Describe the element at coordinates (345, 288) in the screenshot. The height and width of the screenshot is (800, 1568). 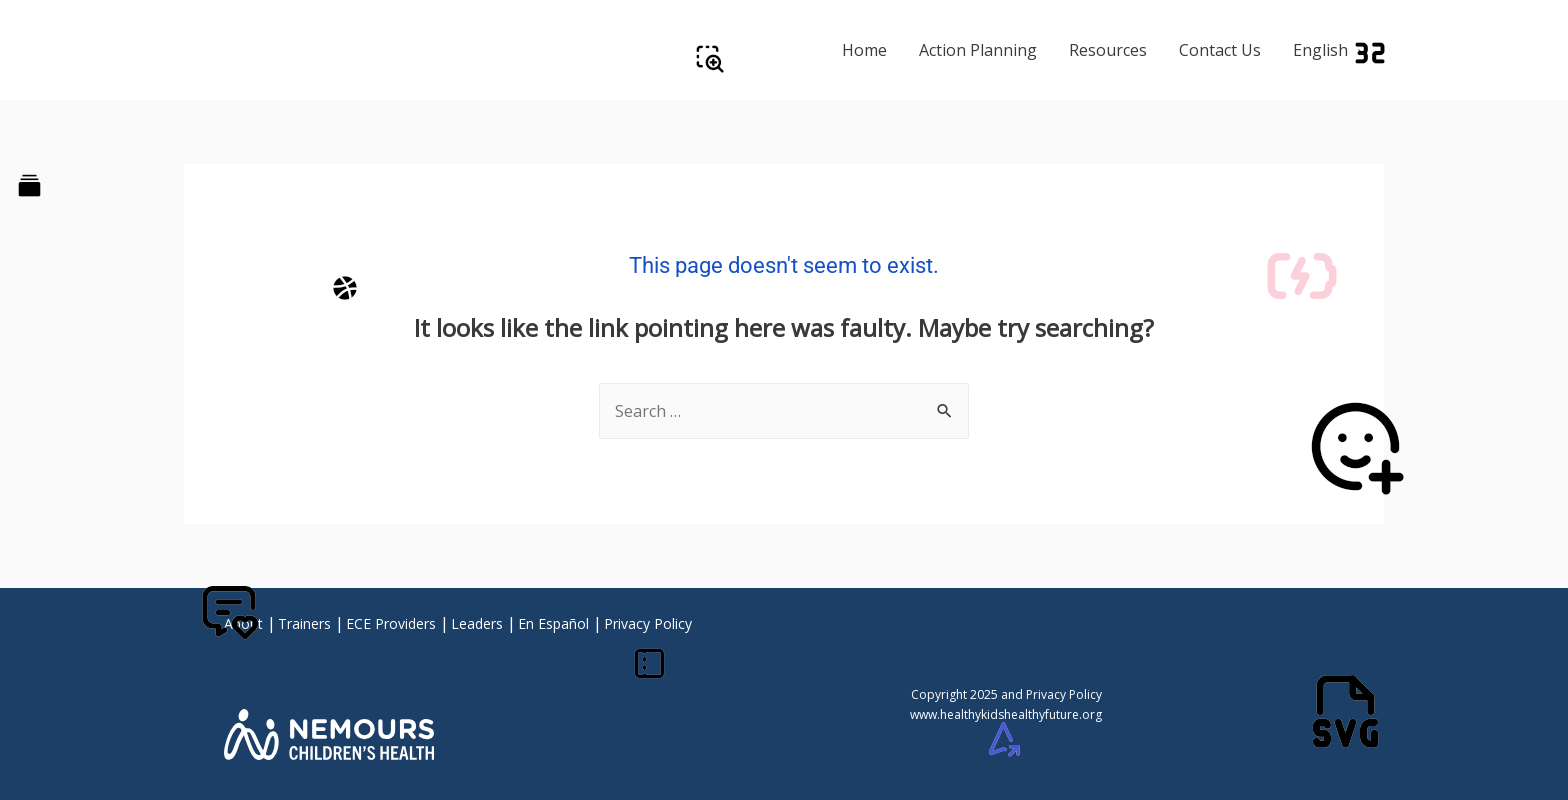
I see `visit dribbble profile or portfolio` at that location.